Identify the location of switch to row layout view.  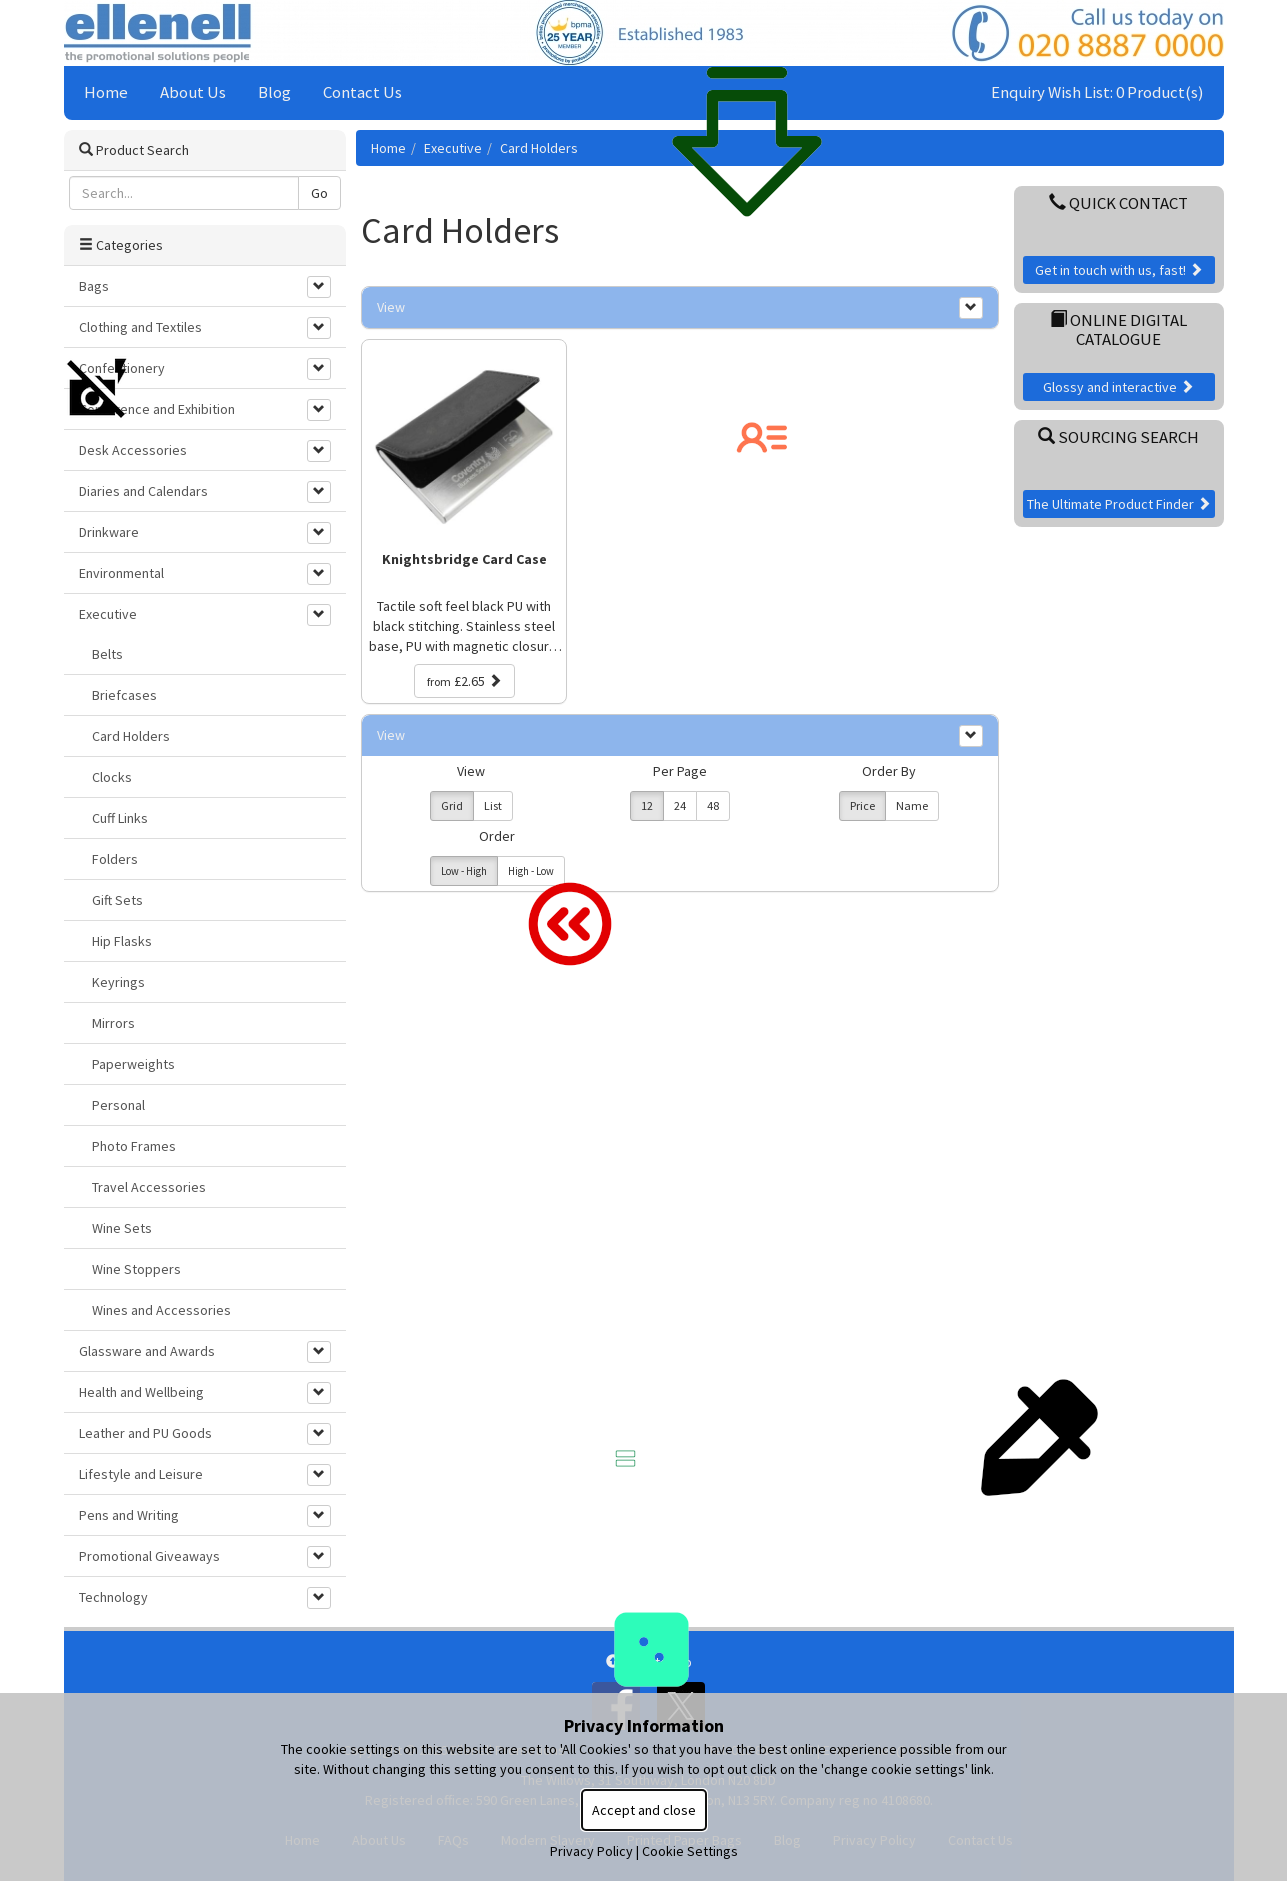
(625, 1458).